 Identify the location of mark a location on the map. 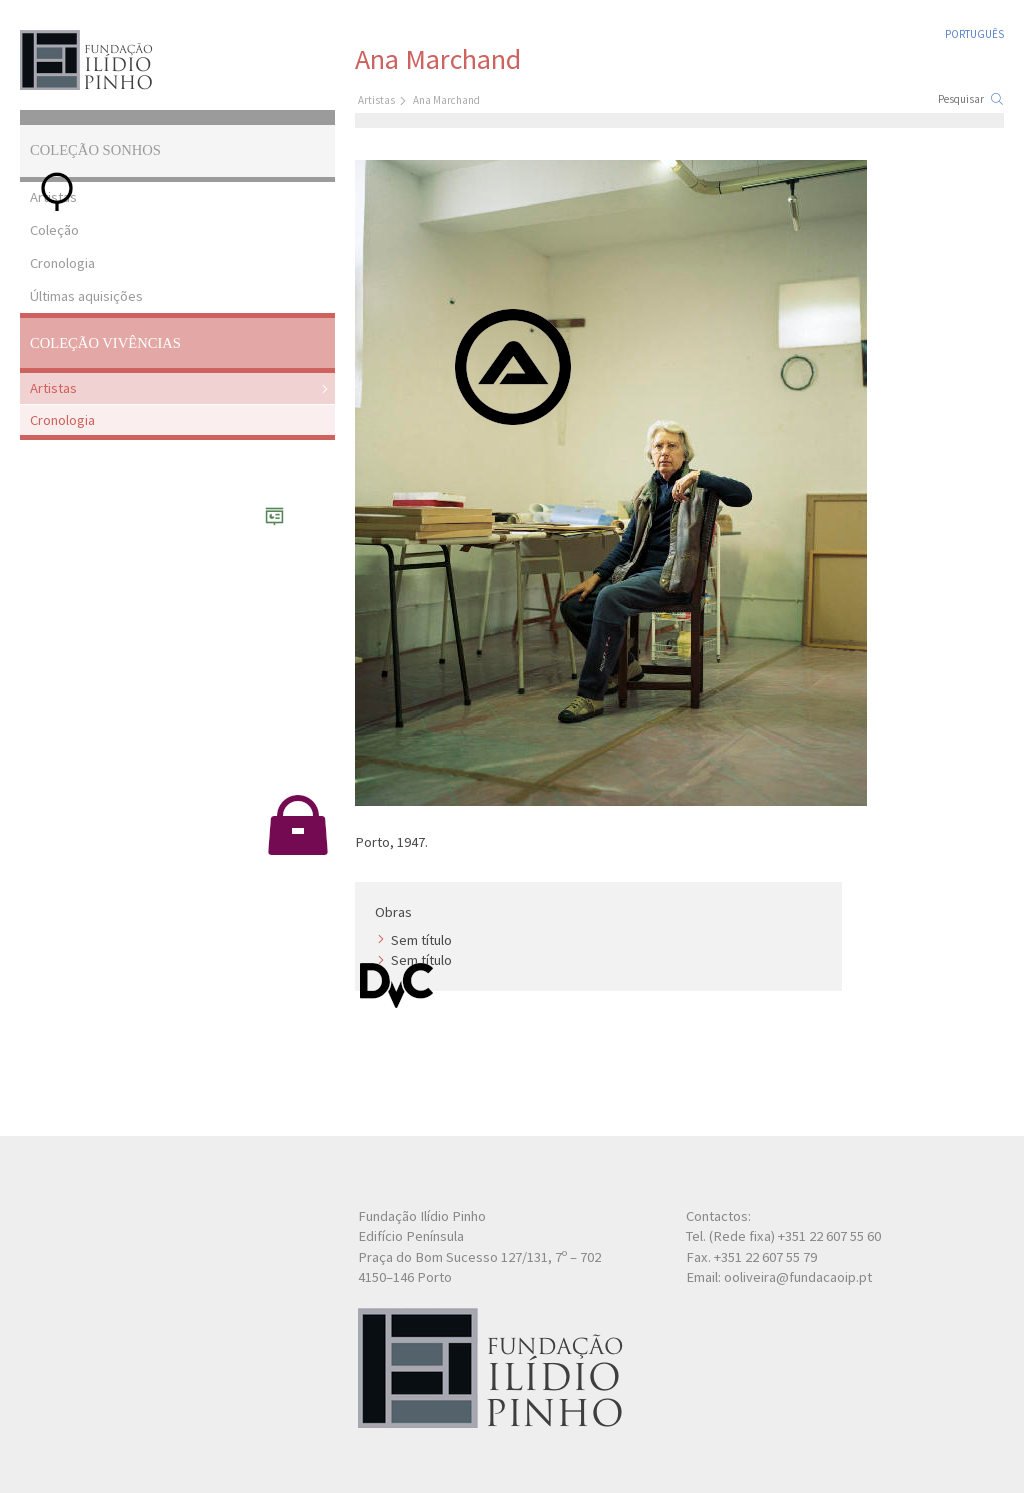
(57, 190).